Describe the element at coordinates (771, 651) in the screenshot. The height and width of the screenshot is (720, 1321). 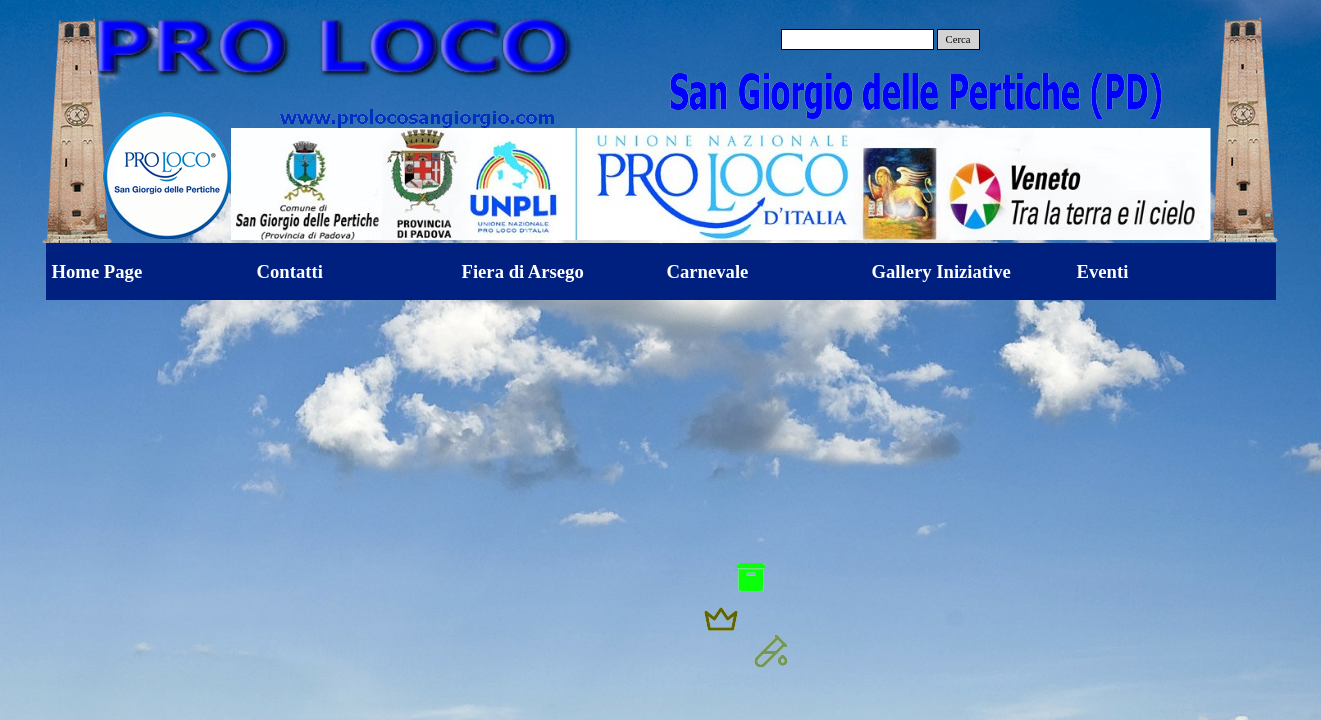
I see `run a test or experiment` at that location.